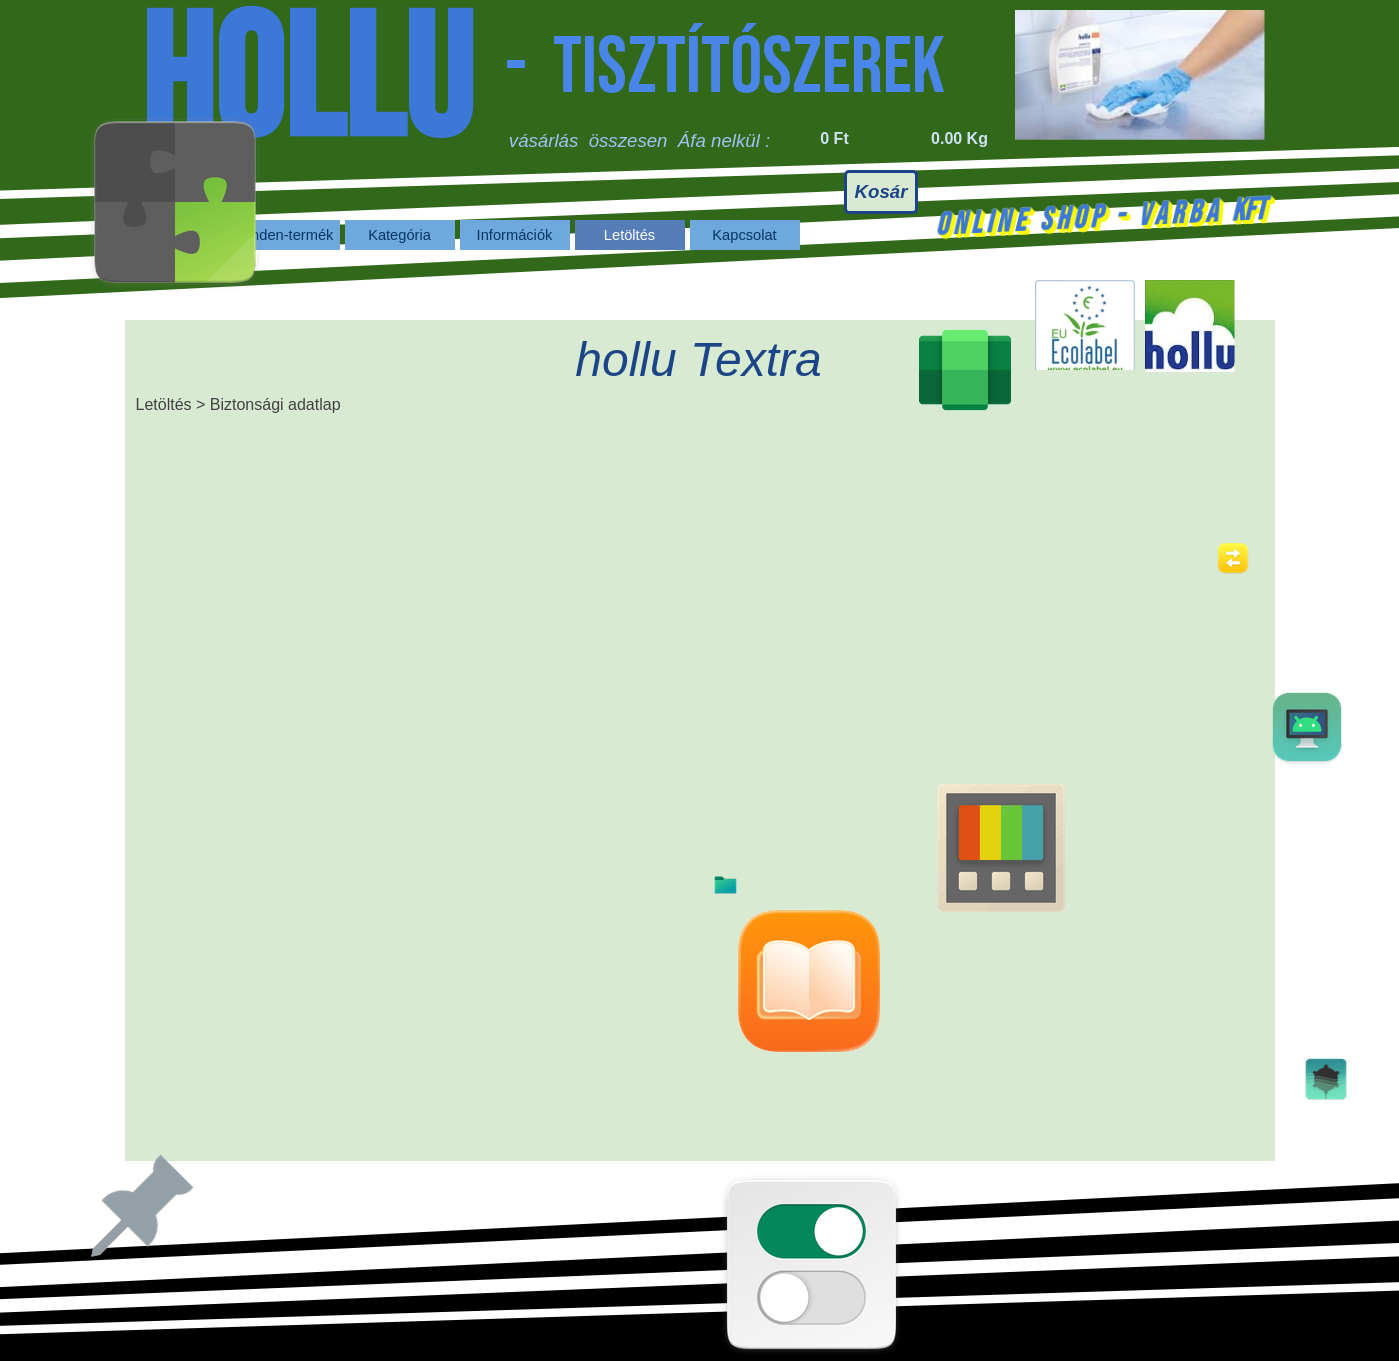 Image resolution: width=1399 pixels, height=1361 pixels. I want to click on open microsoft powertoys application, so click(1001, 848).